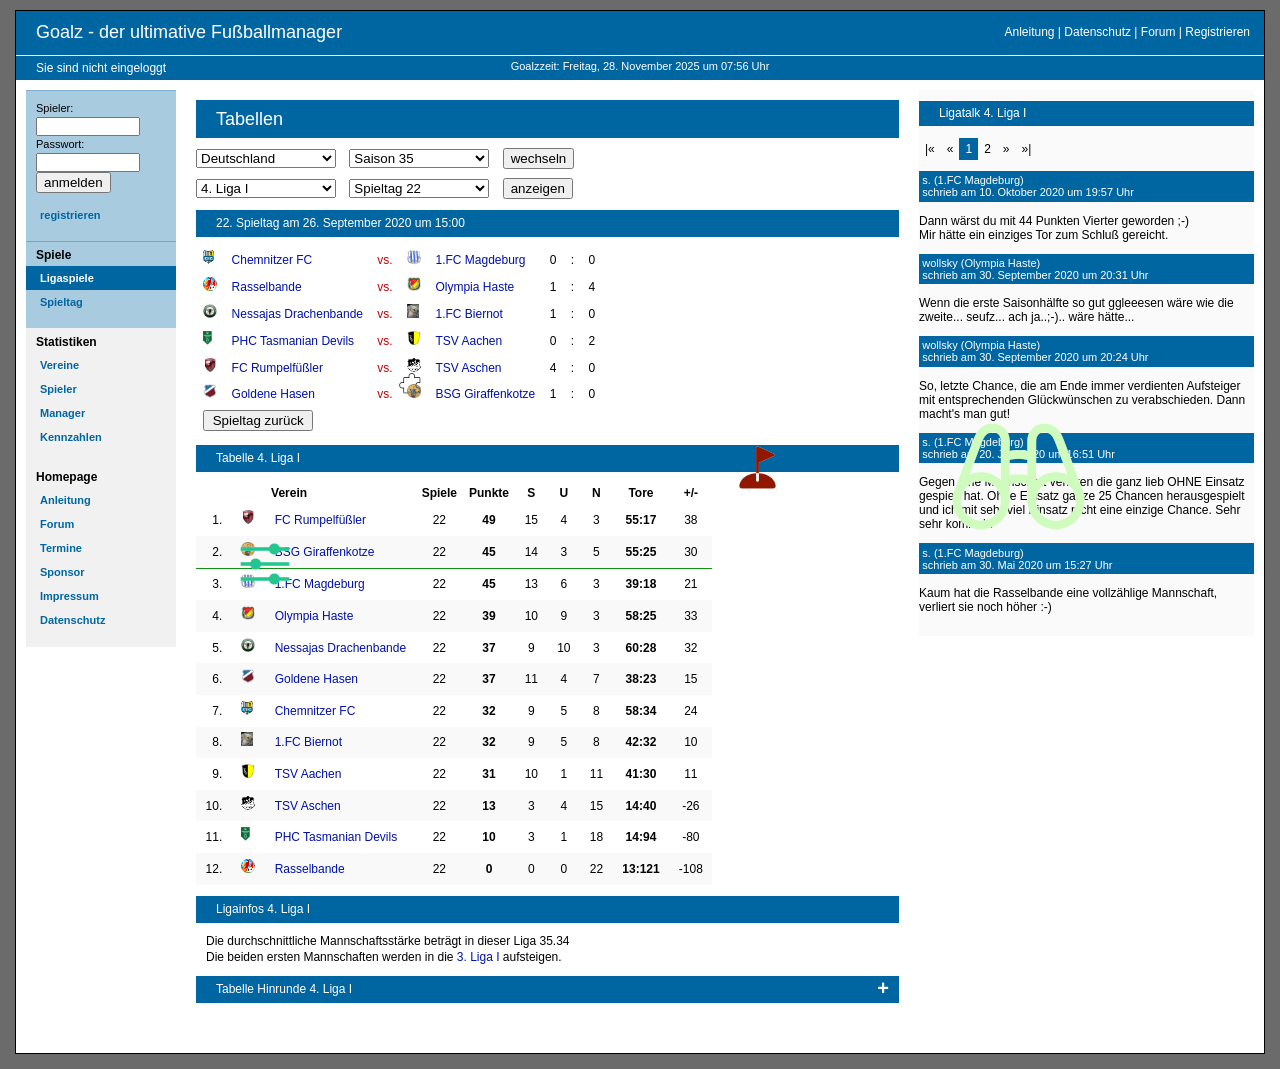 This screenshot has height=1069, width=1280. I want to click on search or explore content, so click(1018, 476).